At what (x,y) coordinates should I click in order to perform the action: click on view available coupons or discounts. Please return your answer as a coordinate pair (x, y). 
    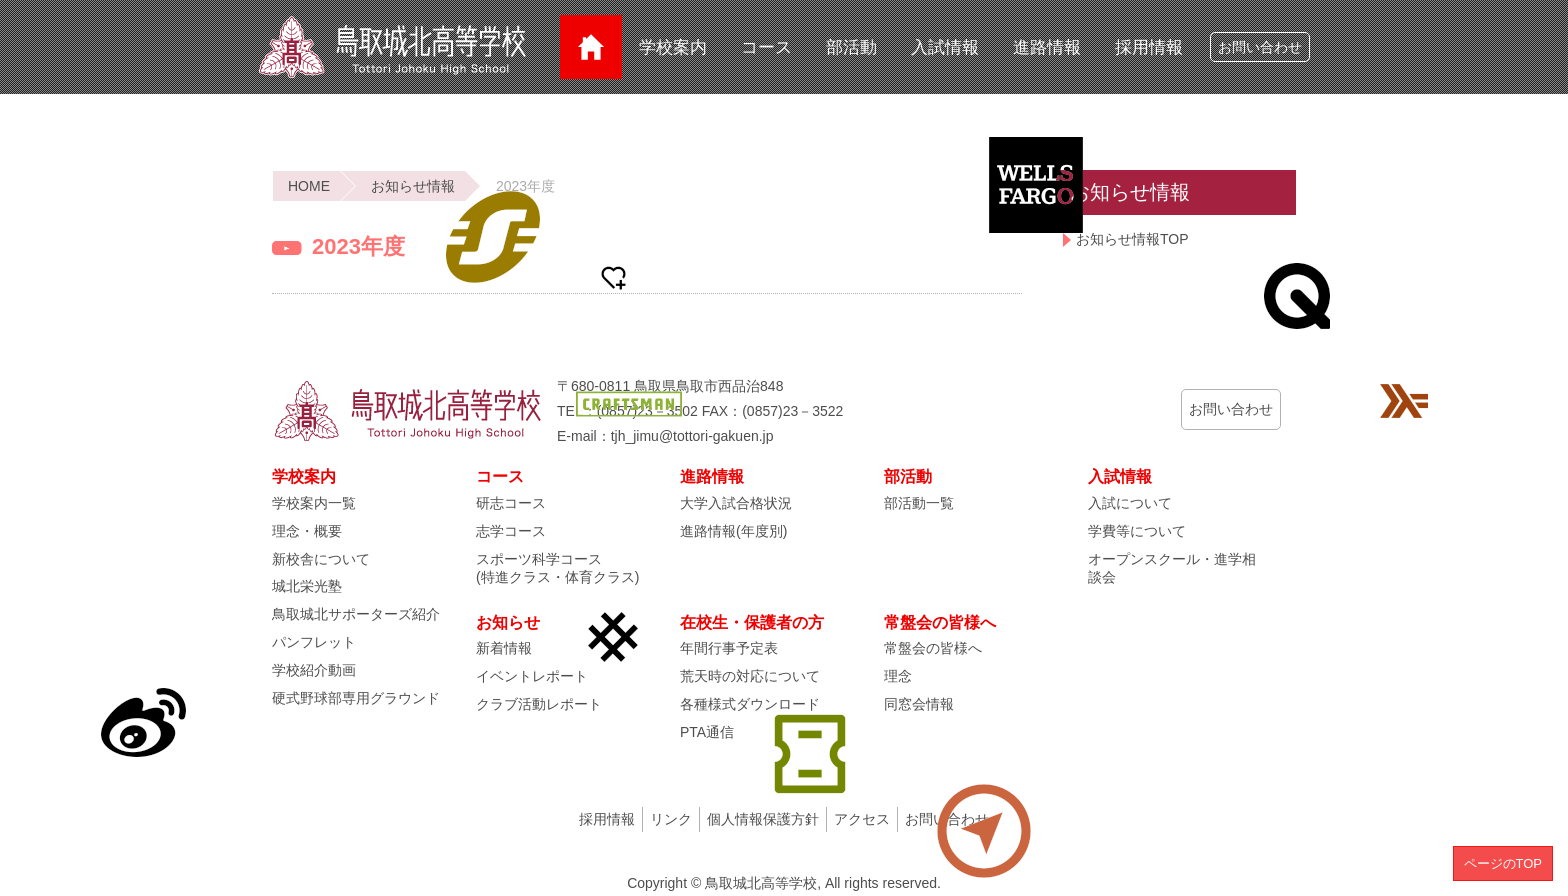
    Looking at the image, I should click on (810, 754).